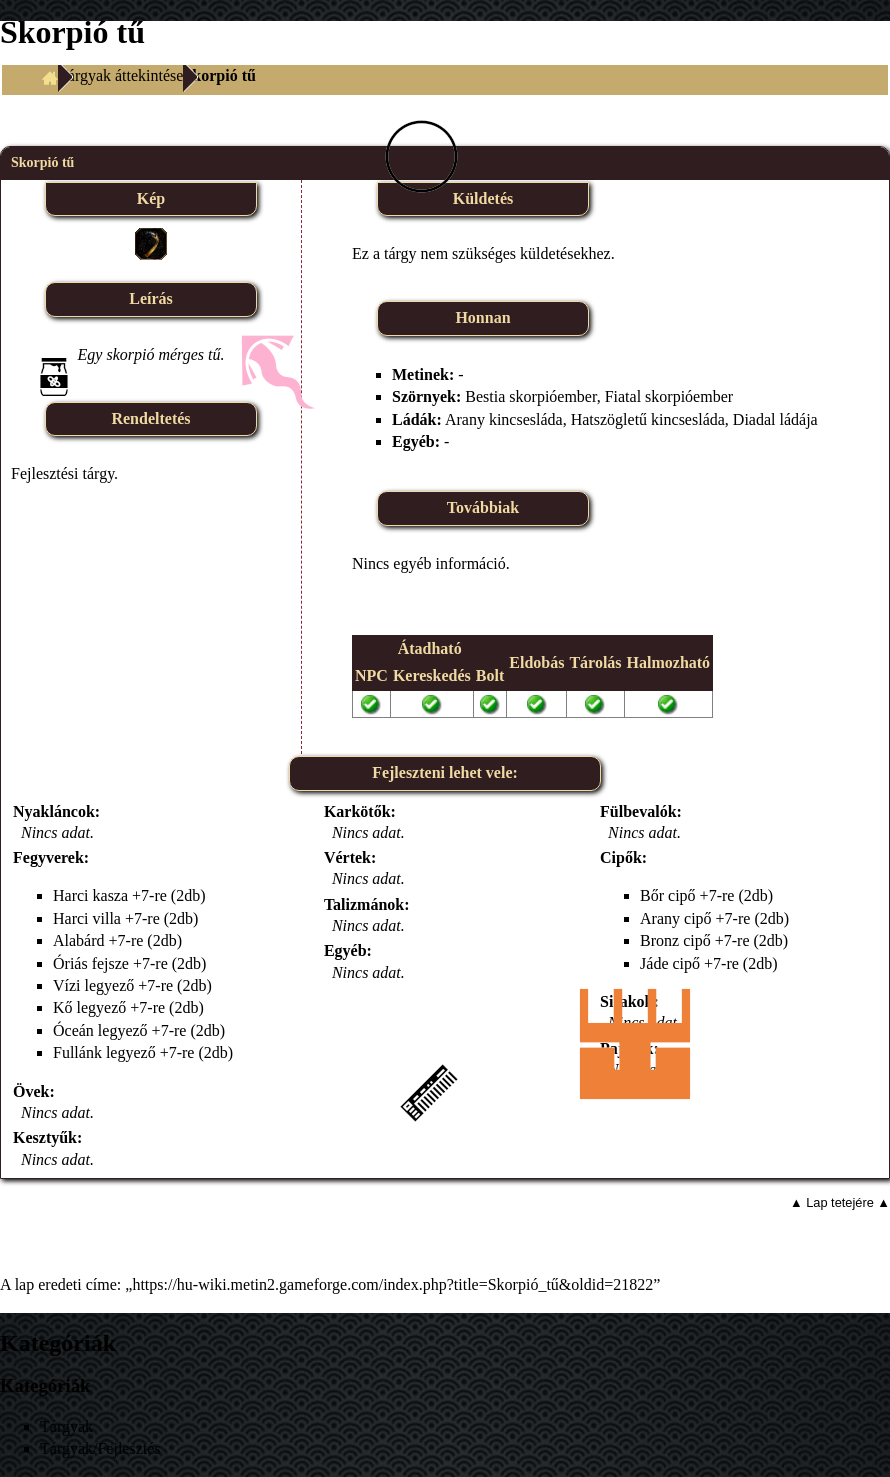  What do you see at coordinates (54, 377) in the screenshot?
I see `honey or jam item in a game inventory` at bounding box center [54, 377].